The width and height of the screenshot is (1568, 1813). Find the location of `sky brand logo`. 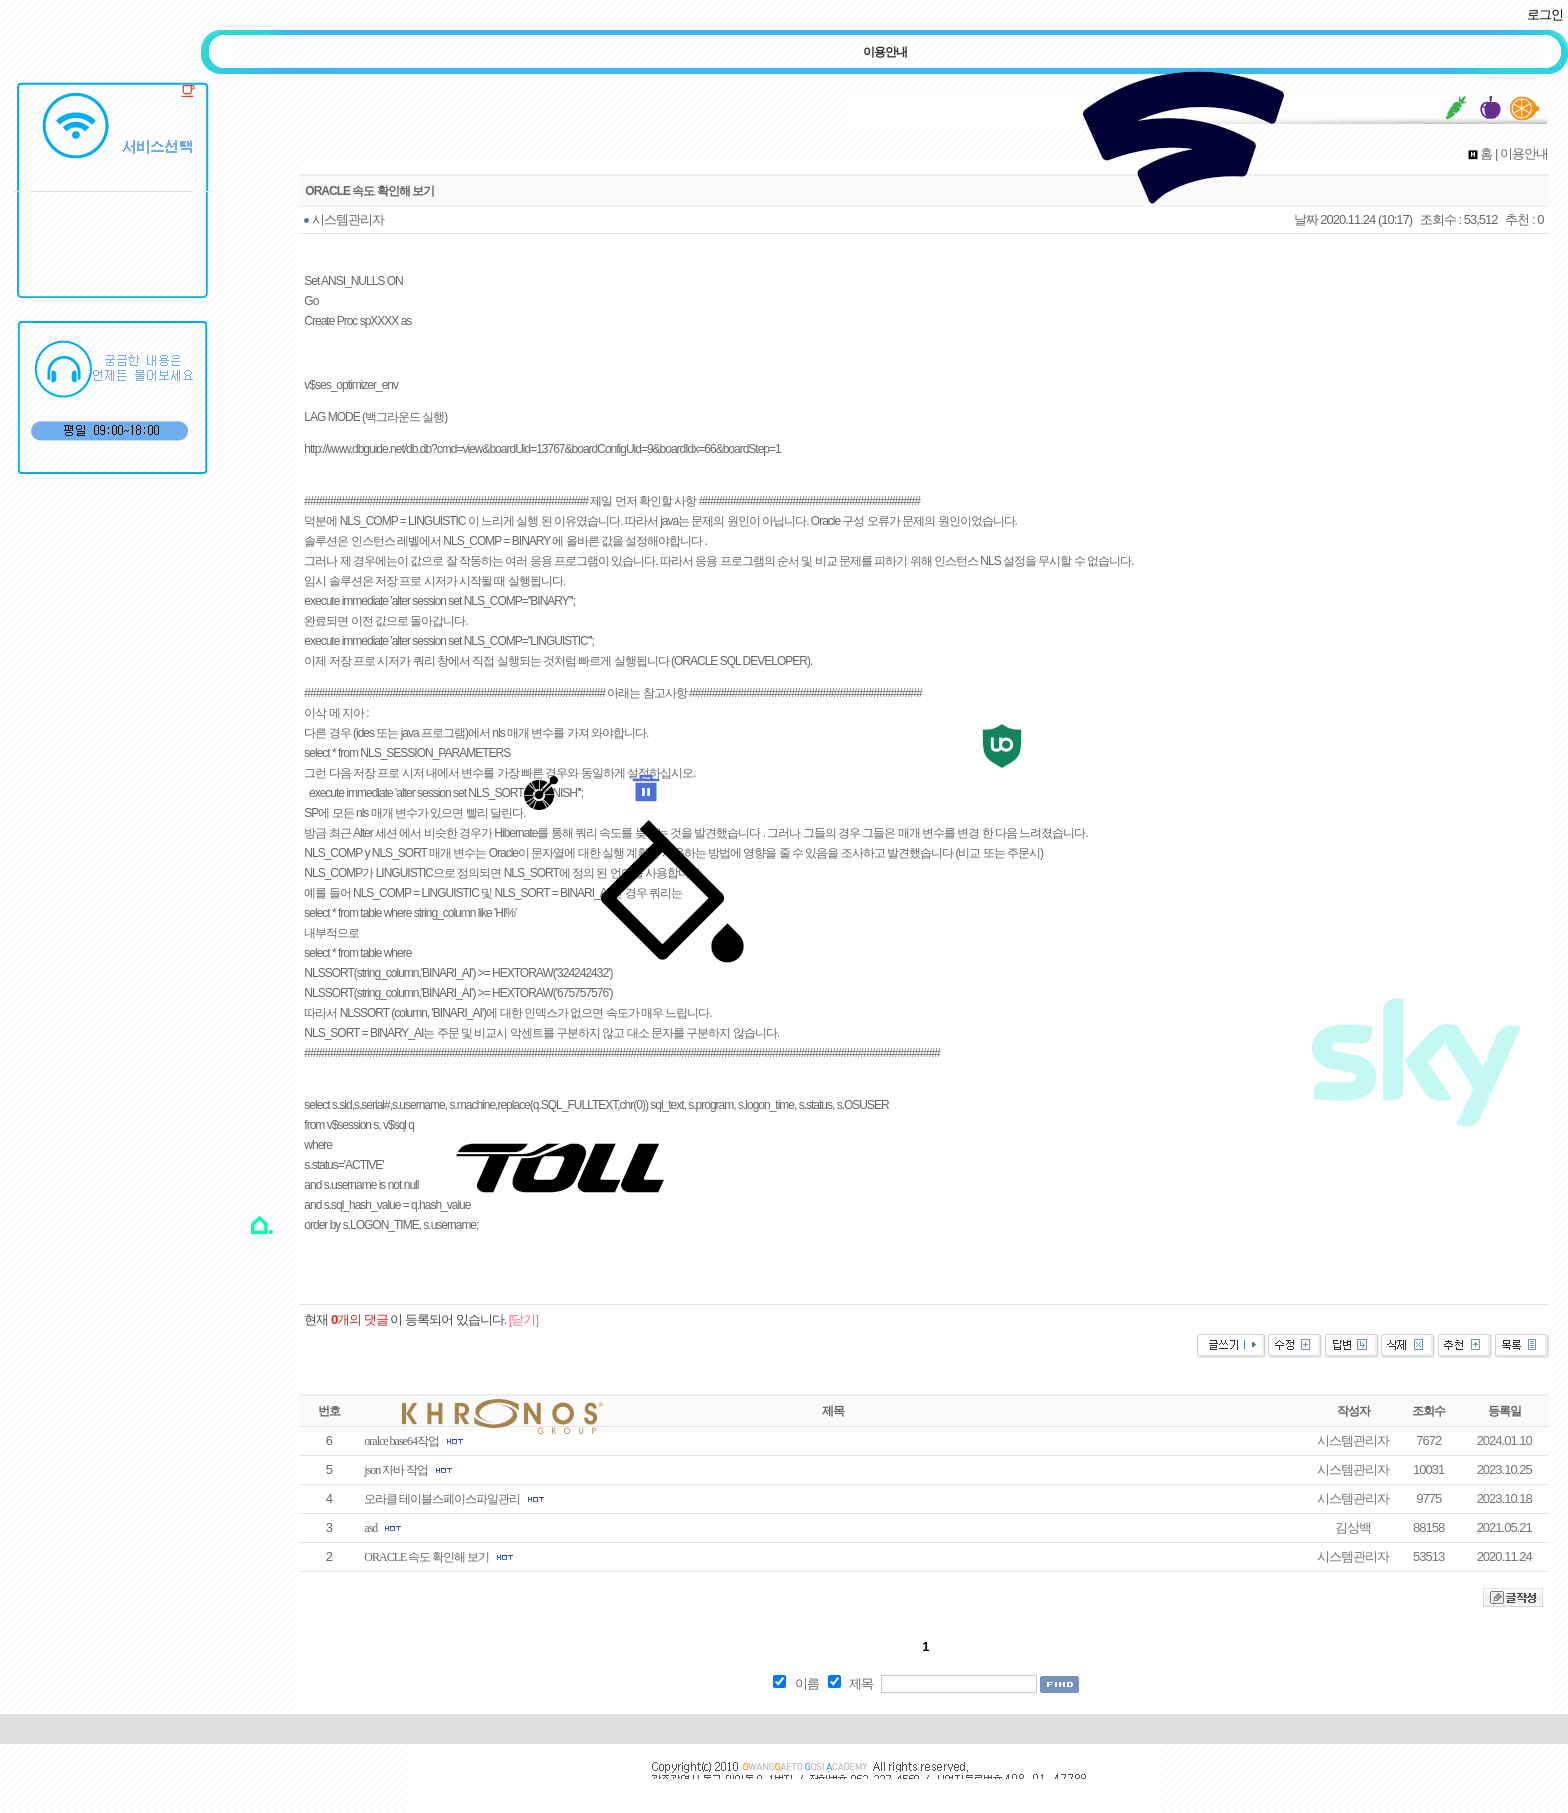

sky brand logo is located at coordinates (1416, 1062).